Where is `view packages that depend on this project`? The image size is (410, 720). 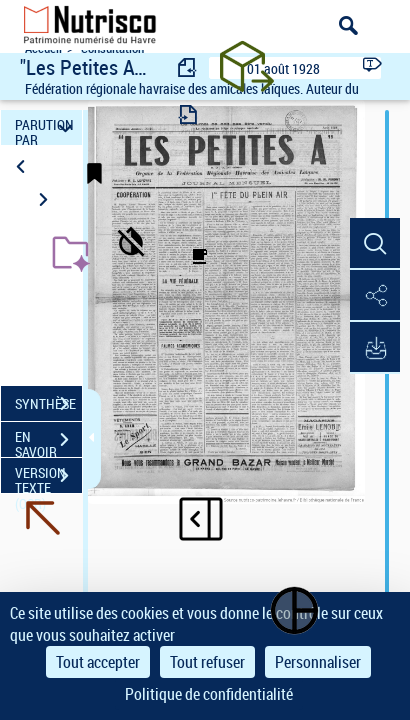
view packages that depend on this project is located at coordinates (247, 67).